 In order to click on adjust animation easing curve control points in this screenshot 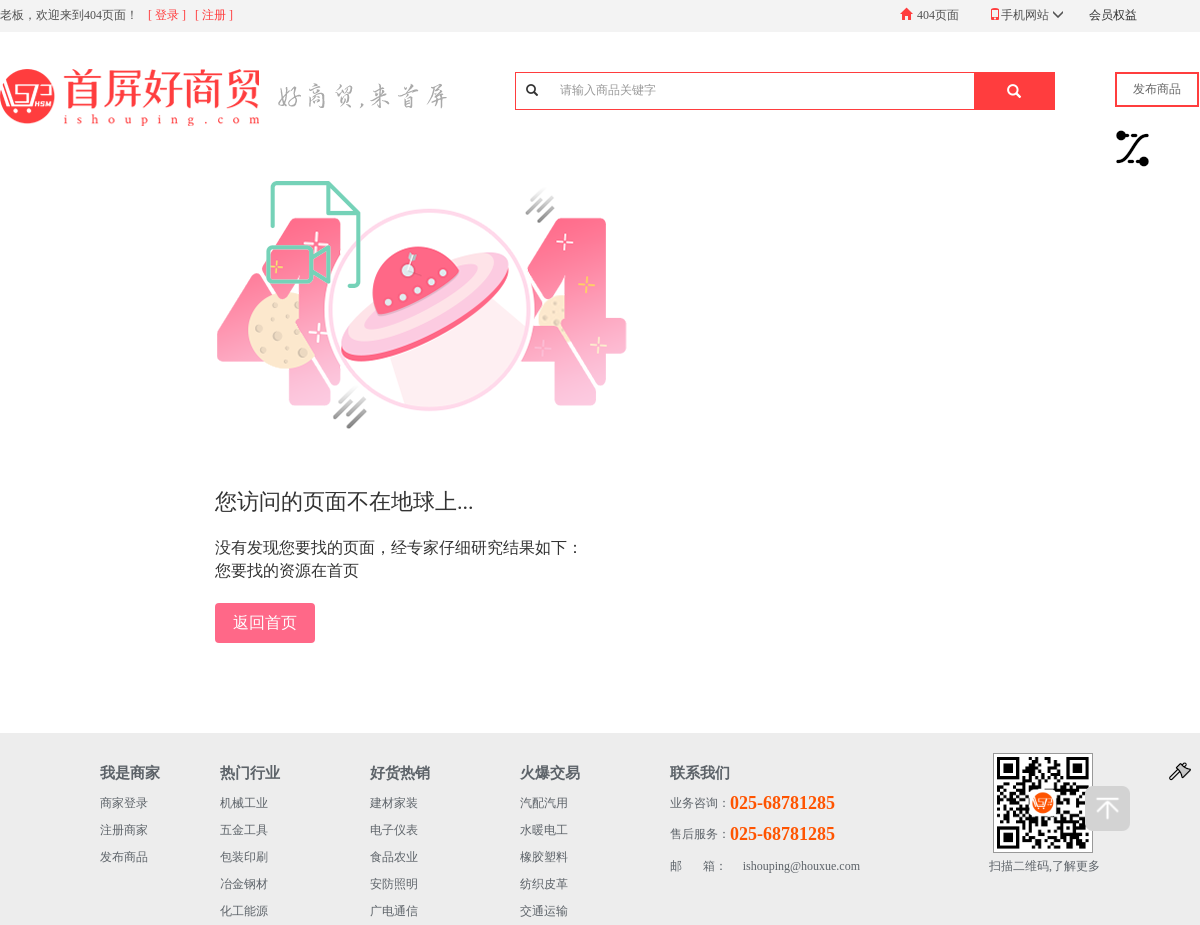, I will do `click(1132, 148)`.